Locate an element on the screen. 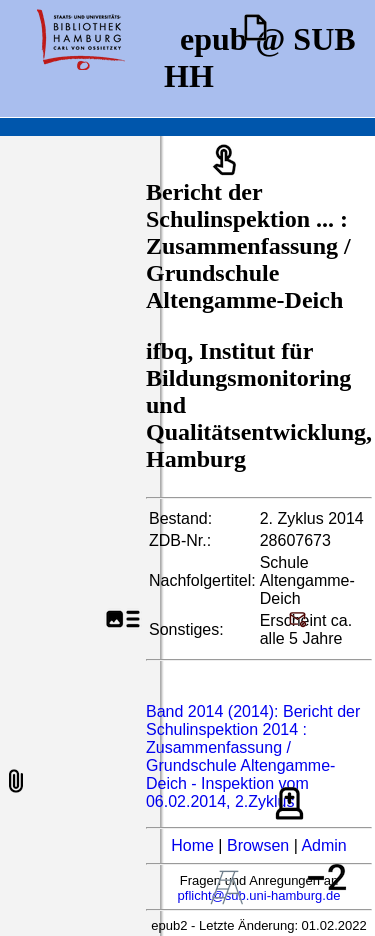 This screenshot has width=375, height=936. indicates a memorial or cemetery location is located at coordinates (289, 802).